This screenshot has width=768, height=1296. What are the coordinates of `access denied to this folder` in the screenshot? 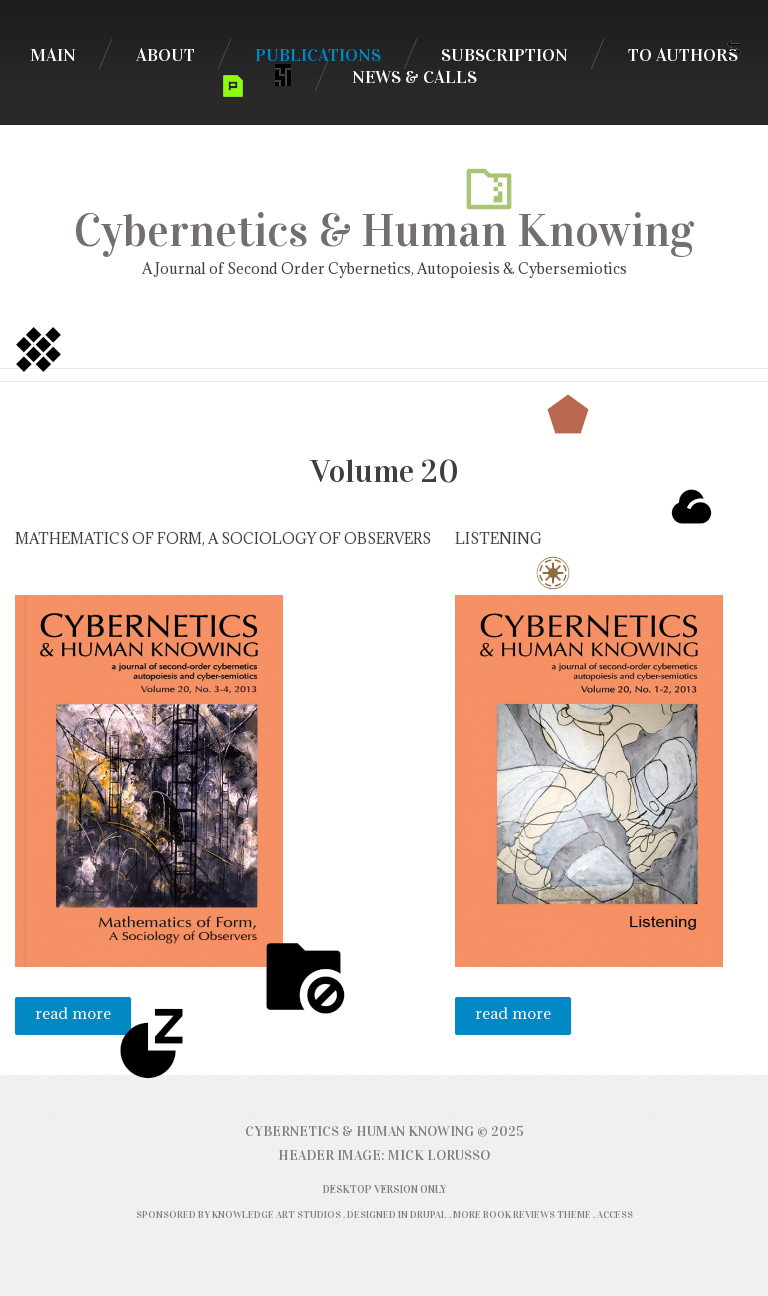 It's located at (303, 976).